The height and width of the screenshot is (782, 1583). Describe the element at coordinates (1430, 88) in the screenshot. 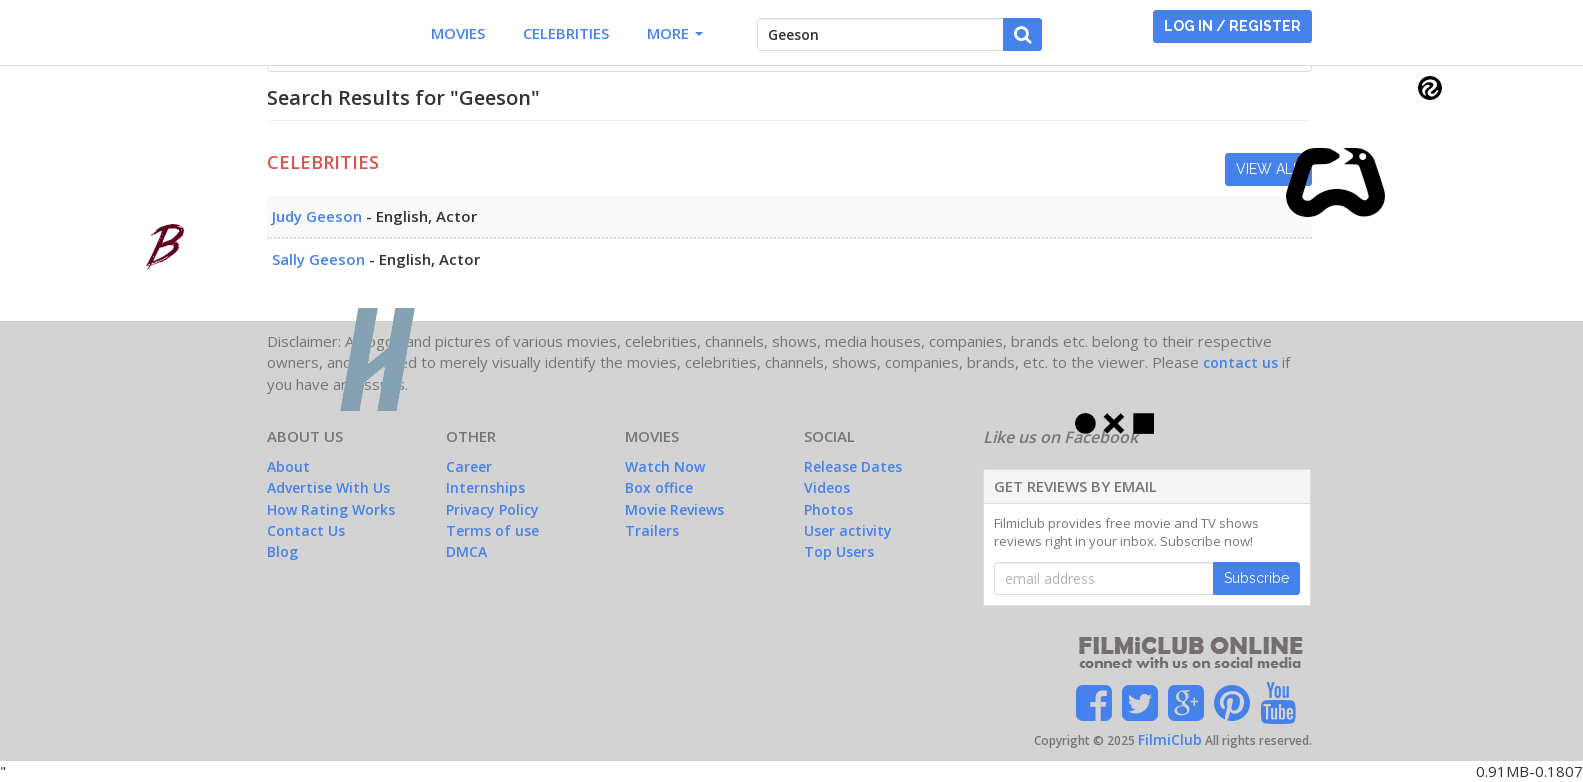

I see `open Roboflow app or website` at that location.